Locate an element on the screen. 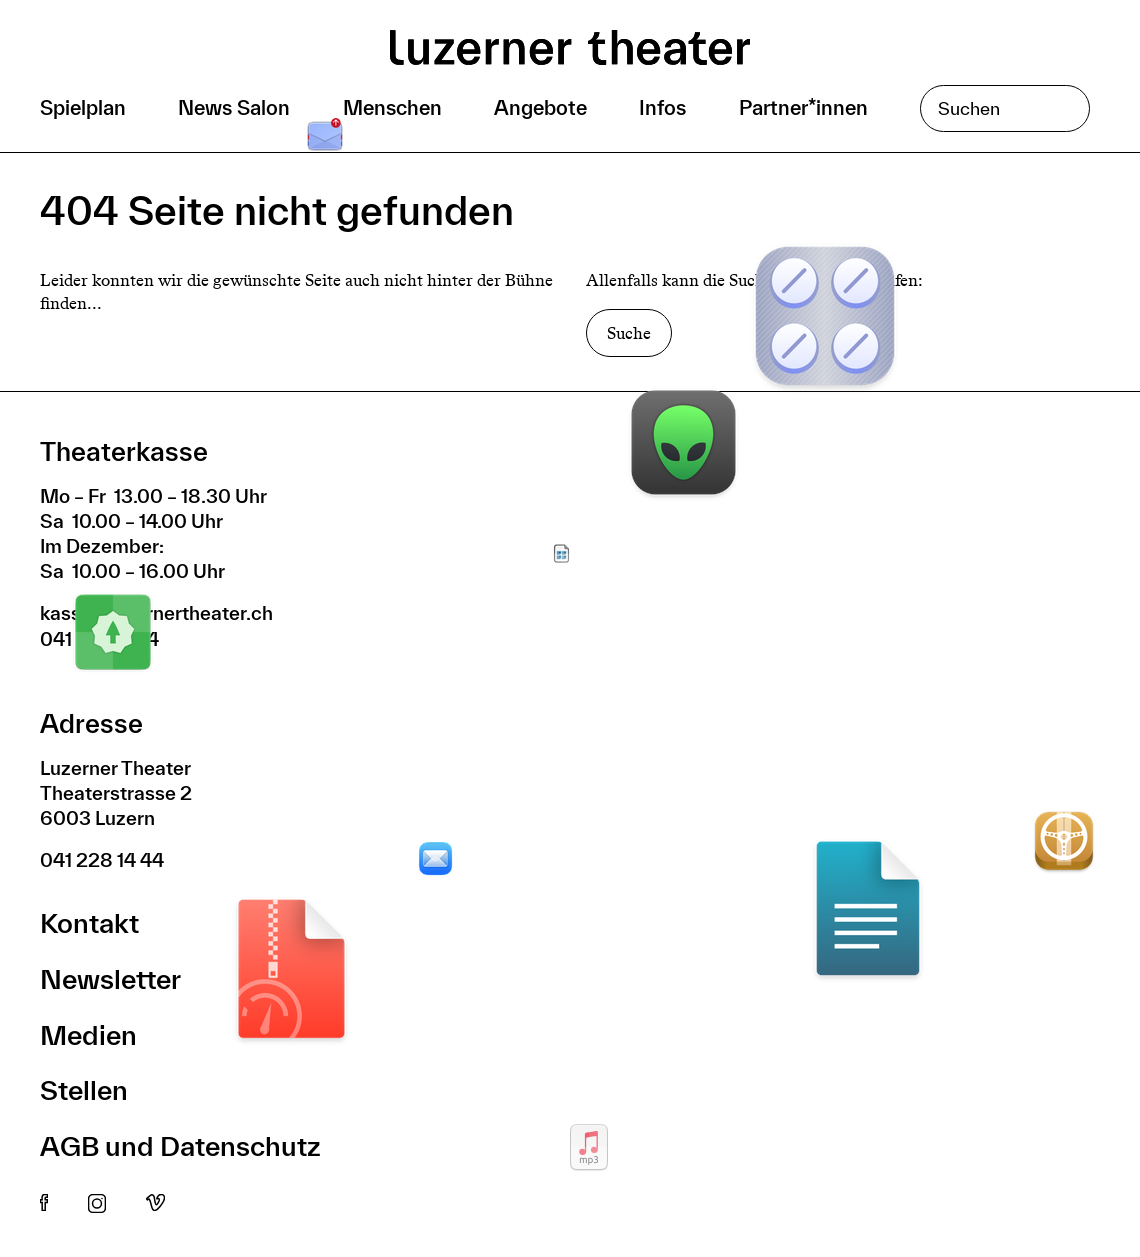 Image resolution: width=1140 pixels, height=1257 pixels. check for operating system updates is located at coordinates (113, 632).